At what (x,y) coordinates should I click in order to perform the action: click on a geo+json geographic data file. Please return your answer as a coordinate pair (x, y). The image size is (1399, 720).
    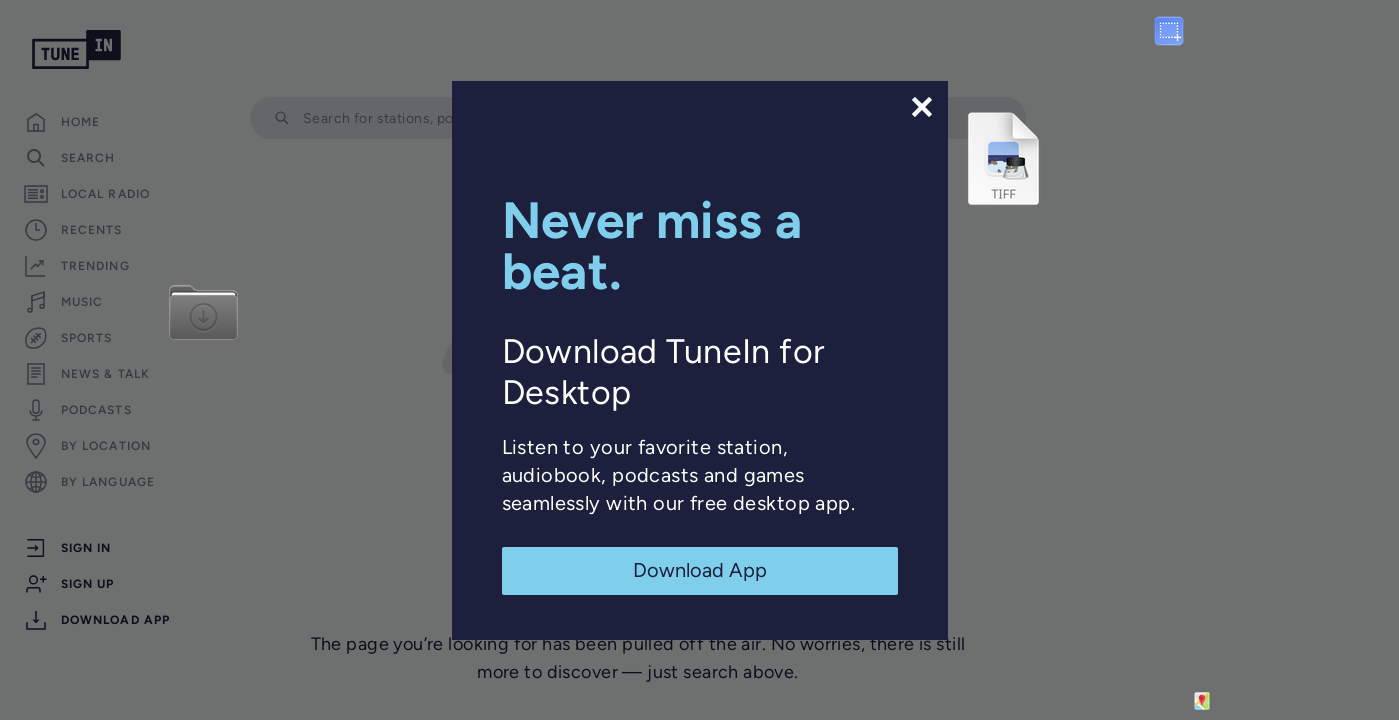
    Looking at the image, I should click on (1202, 701).